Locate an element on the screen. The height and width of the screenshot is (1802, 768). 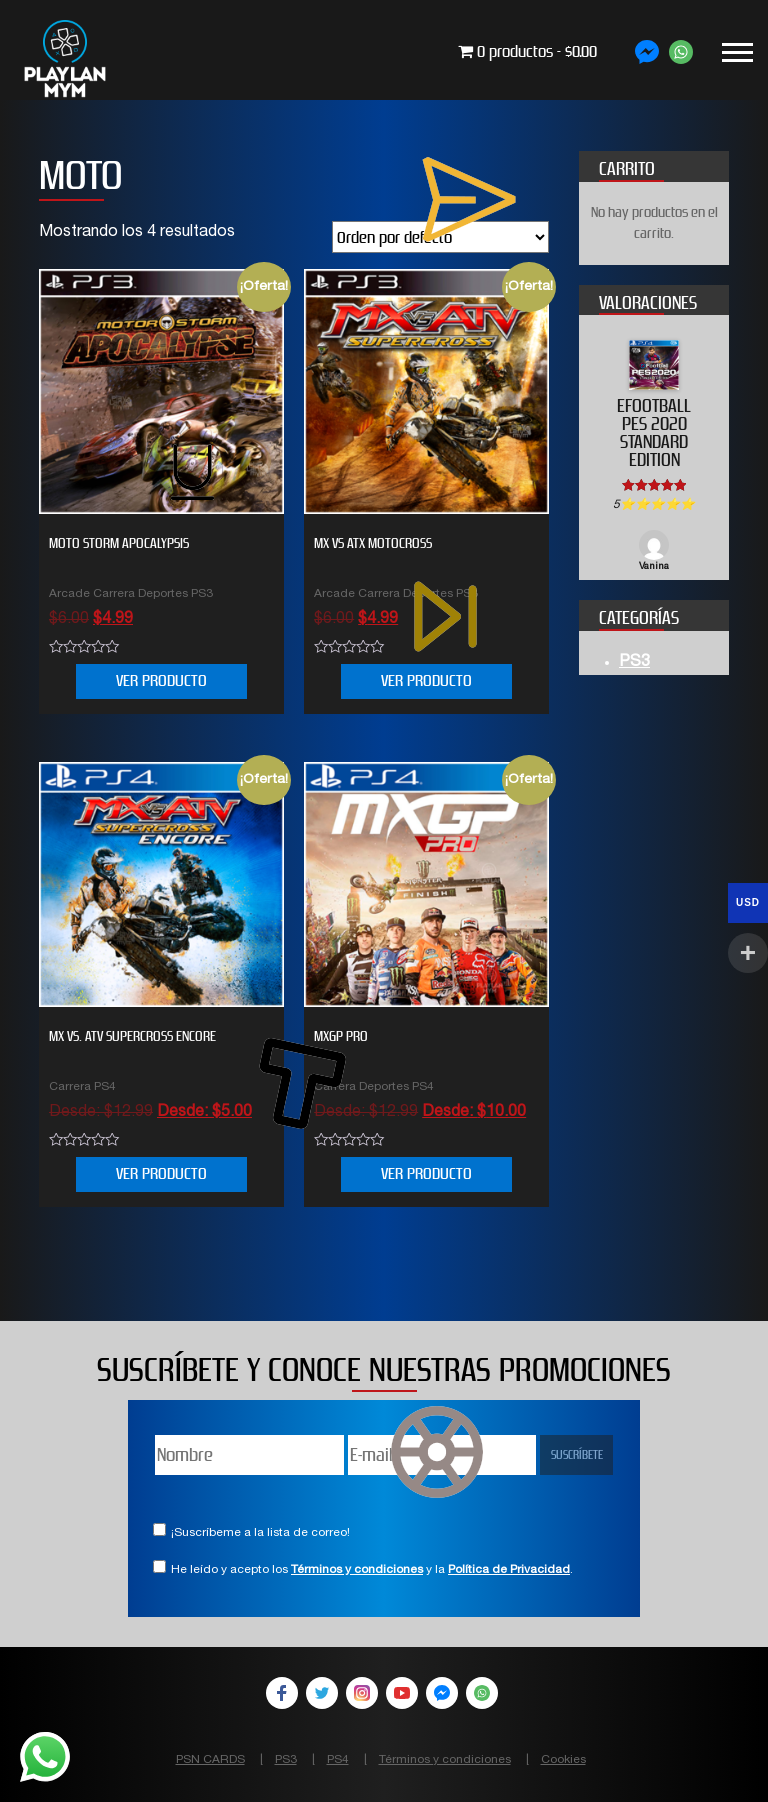
skip to the next track is located at coordinates (445, 616).